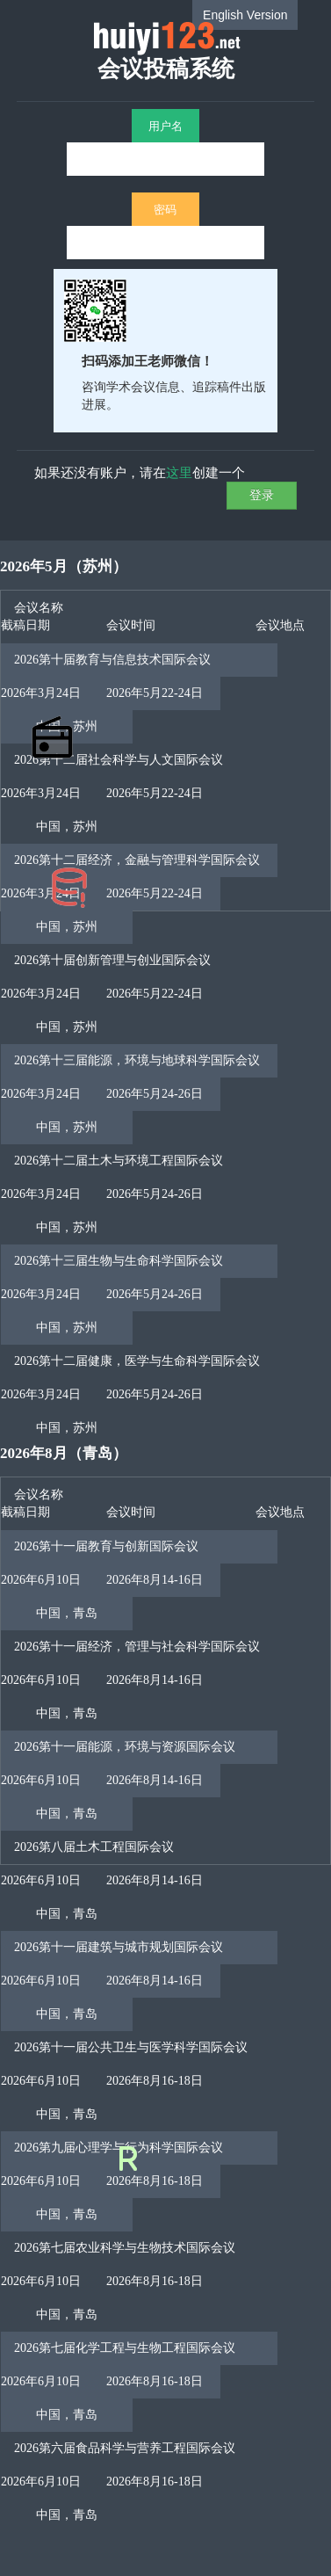  What do you see at coordinates (52, 737) in the screenshot?
I see `access radio or audio streaming` at bounding box center [52, 737].